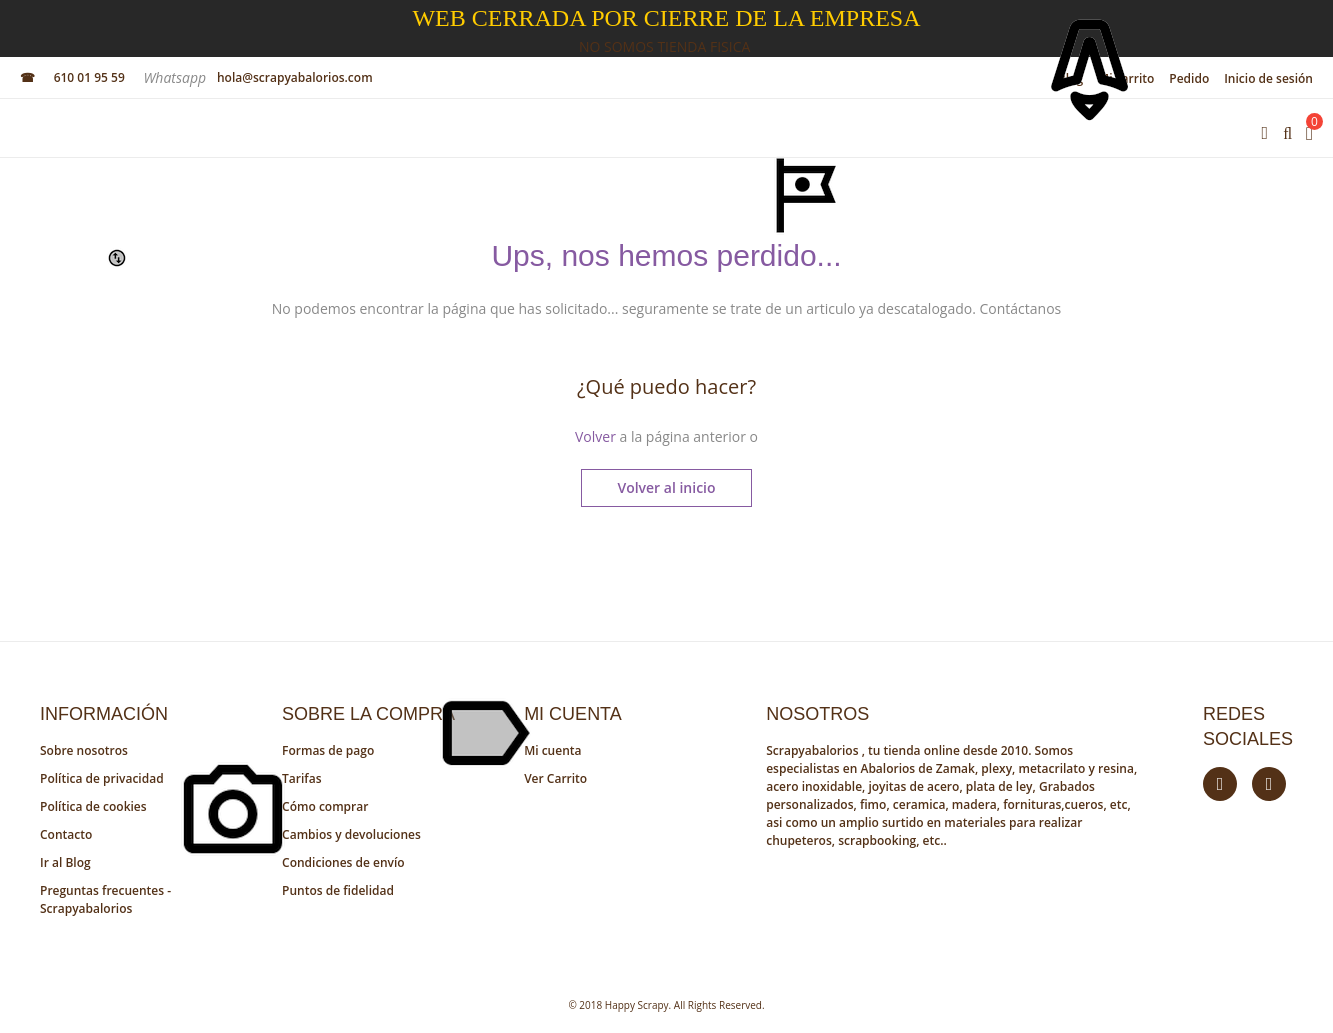  Describe the element at coordinates (233, 814) in the screenshot. I see `take a photo` at that location.